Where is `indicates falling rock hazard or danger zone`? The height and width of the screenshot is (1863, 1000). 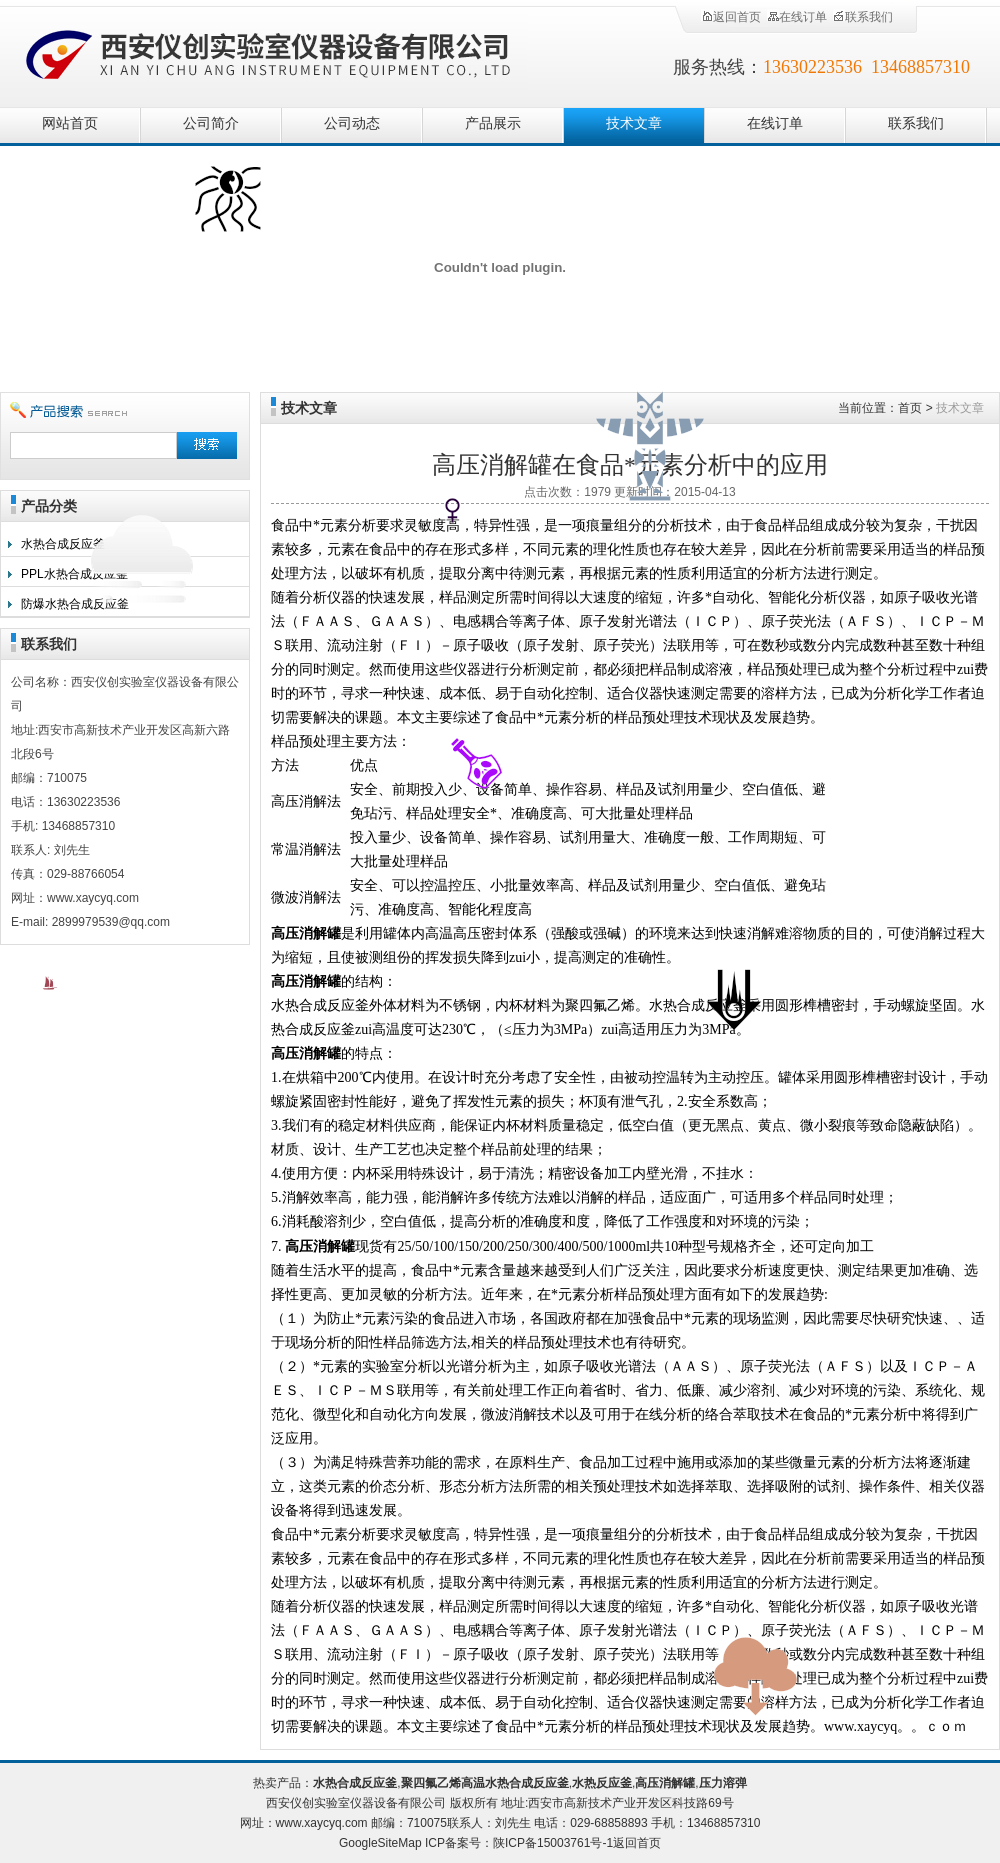
indicates falling rock hazard or danger zone is located at coordinates (734, 1000).